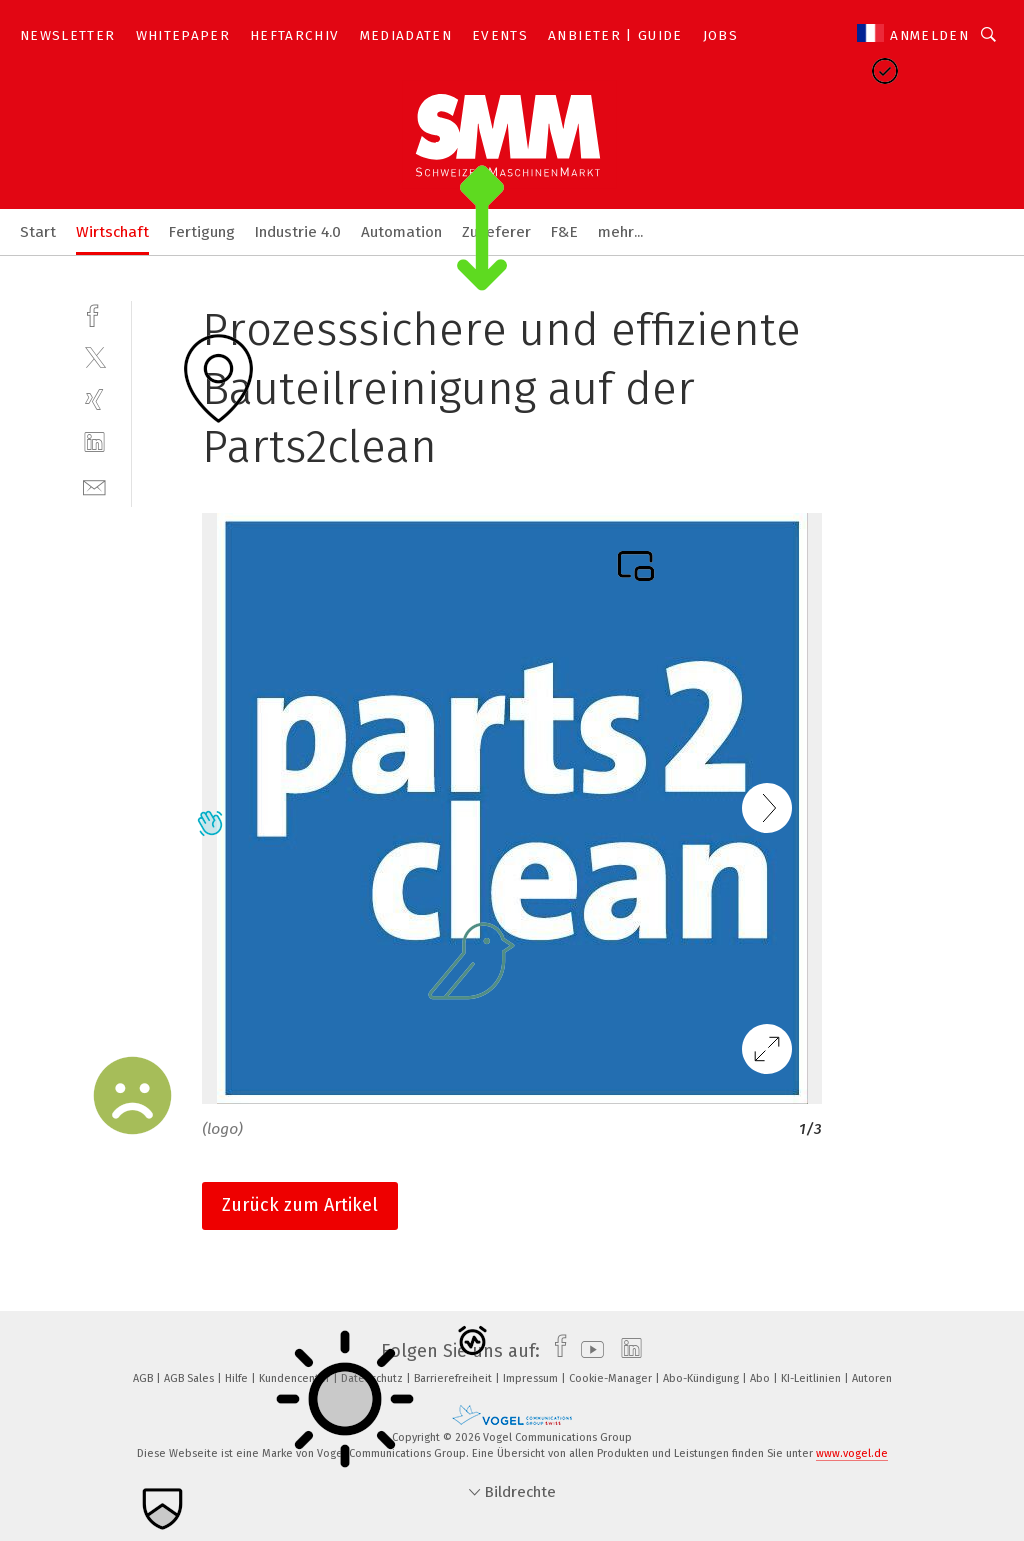  What do you see at coordinates (162, 1506) in the screenshot?
I see `access security or protection settings` at bounding box center [162, 1506].